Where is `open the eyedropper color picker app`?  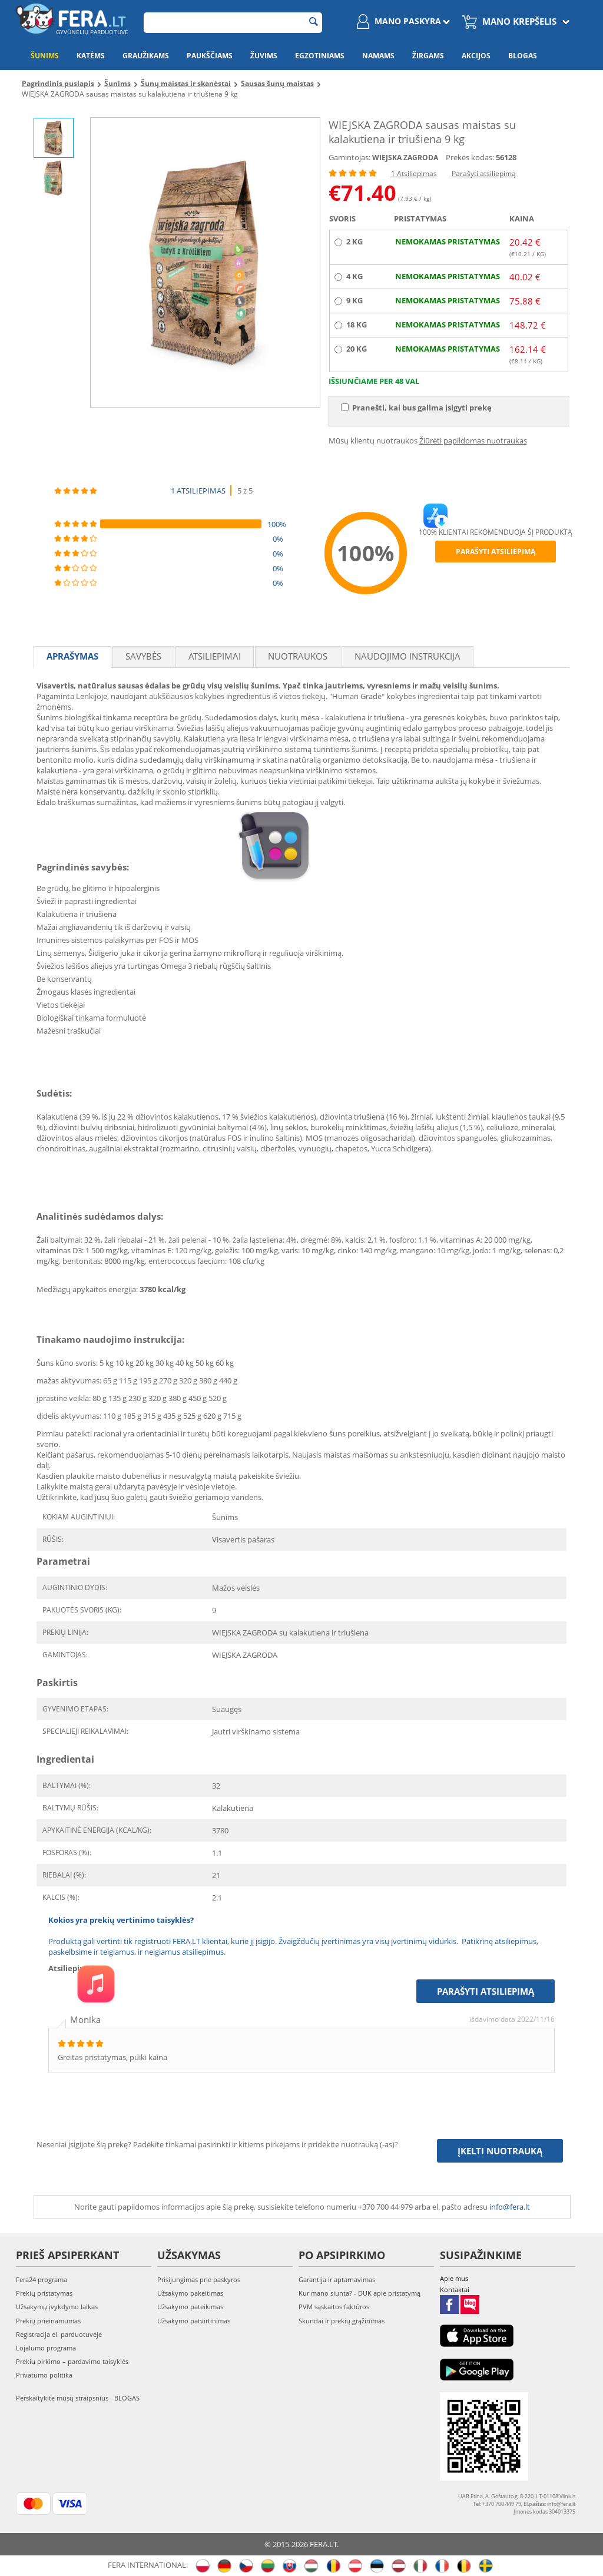 open the eyedropper color picker app is located at coordinates (275, 845).